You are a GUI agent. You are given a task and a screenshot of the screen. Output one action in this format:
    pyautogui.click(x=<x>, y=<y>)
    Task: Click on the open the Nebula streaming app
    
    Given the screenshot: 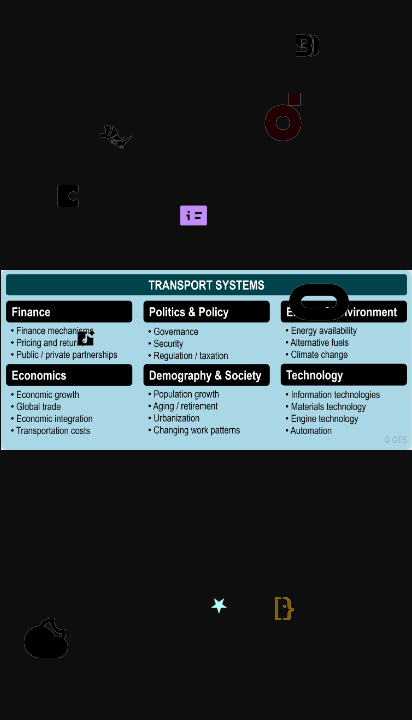 What is the action you would take?
    pyautogui.click(x=219, y=606)
    